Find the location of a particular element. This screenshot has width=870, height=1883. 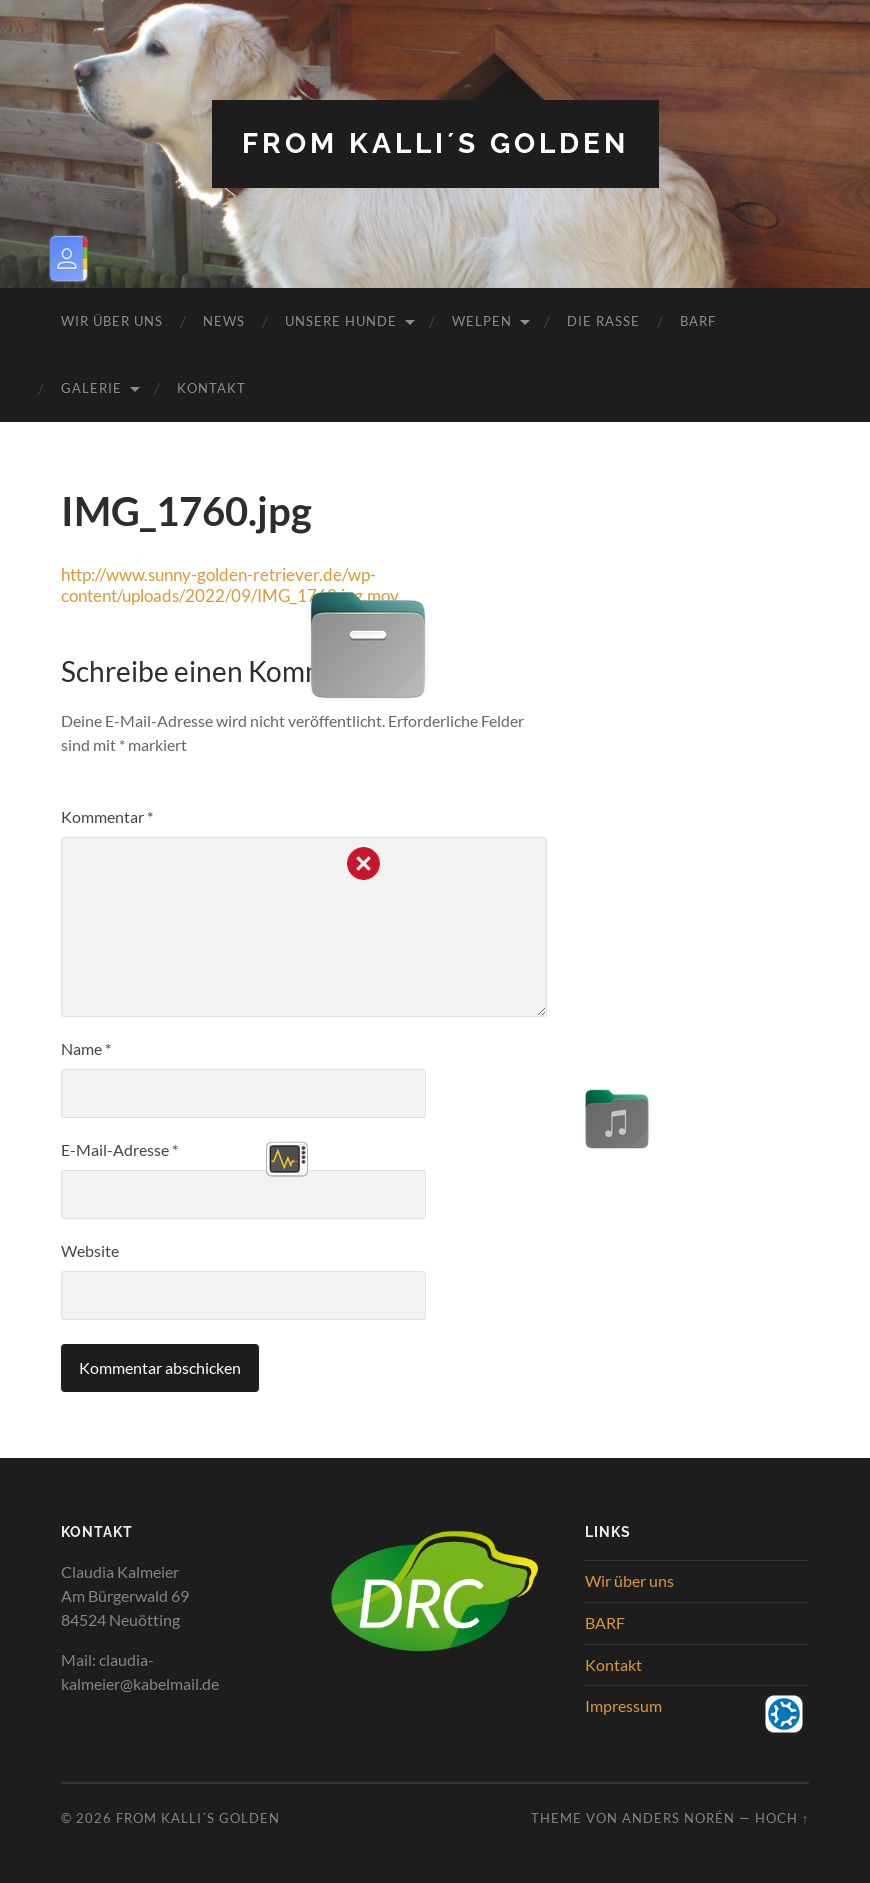

close the current window or dialog is located at coordinates (363, 863).